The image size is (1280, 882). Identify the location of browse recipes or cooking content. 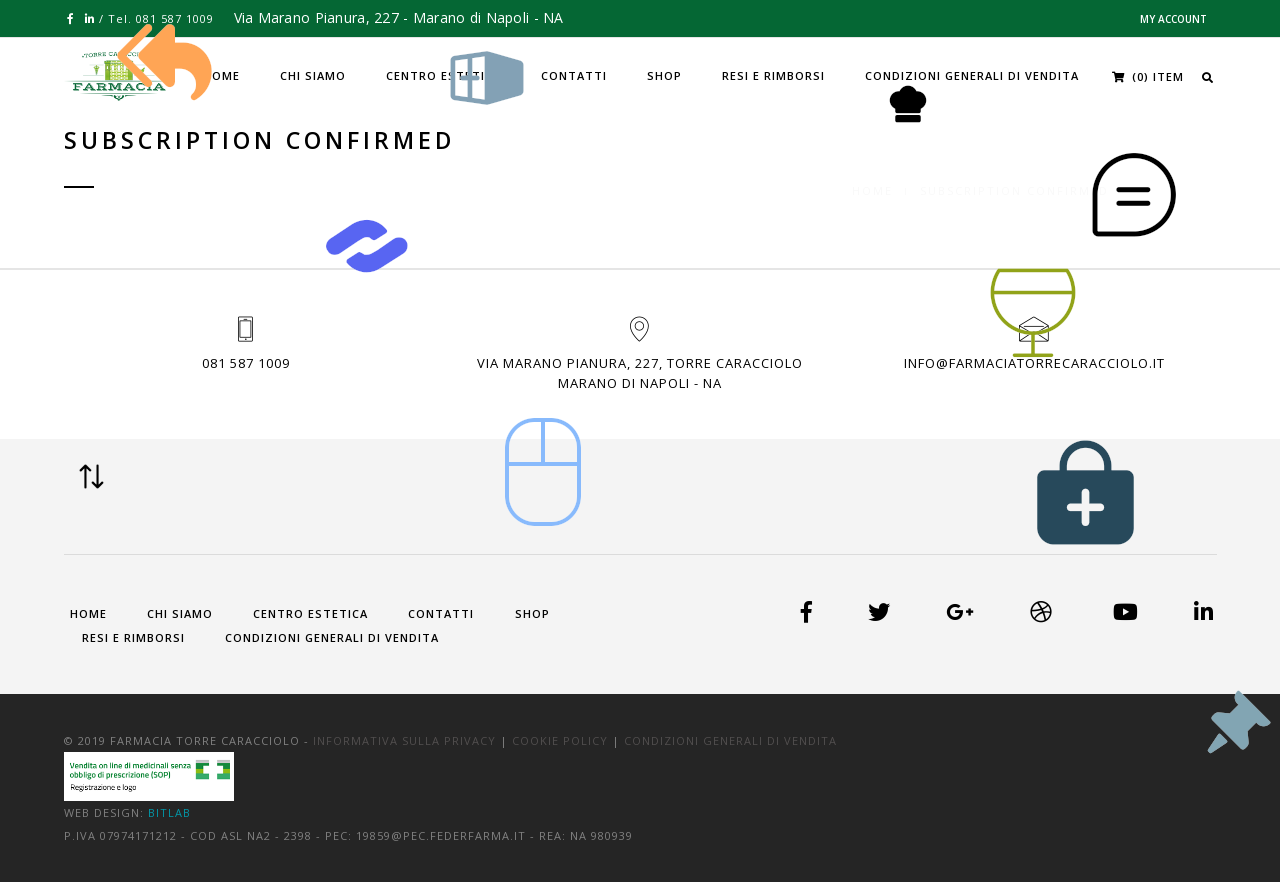
(908, 104).